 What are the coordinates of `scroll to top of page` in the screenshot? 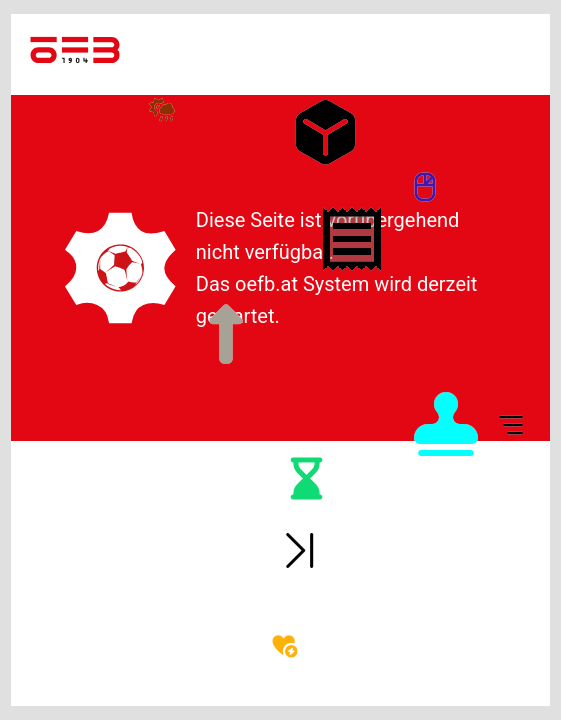 It's located at (226, 334).